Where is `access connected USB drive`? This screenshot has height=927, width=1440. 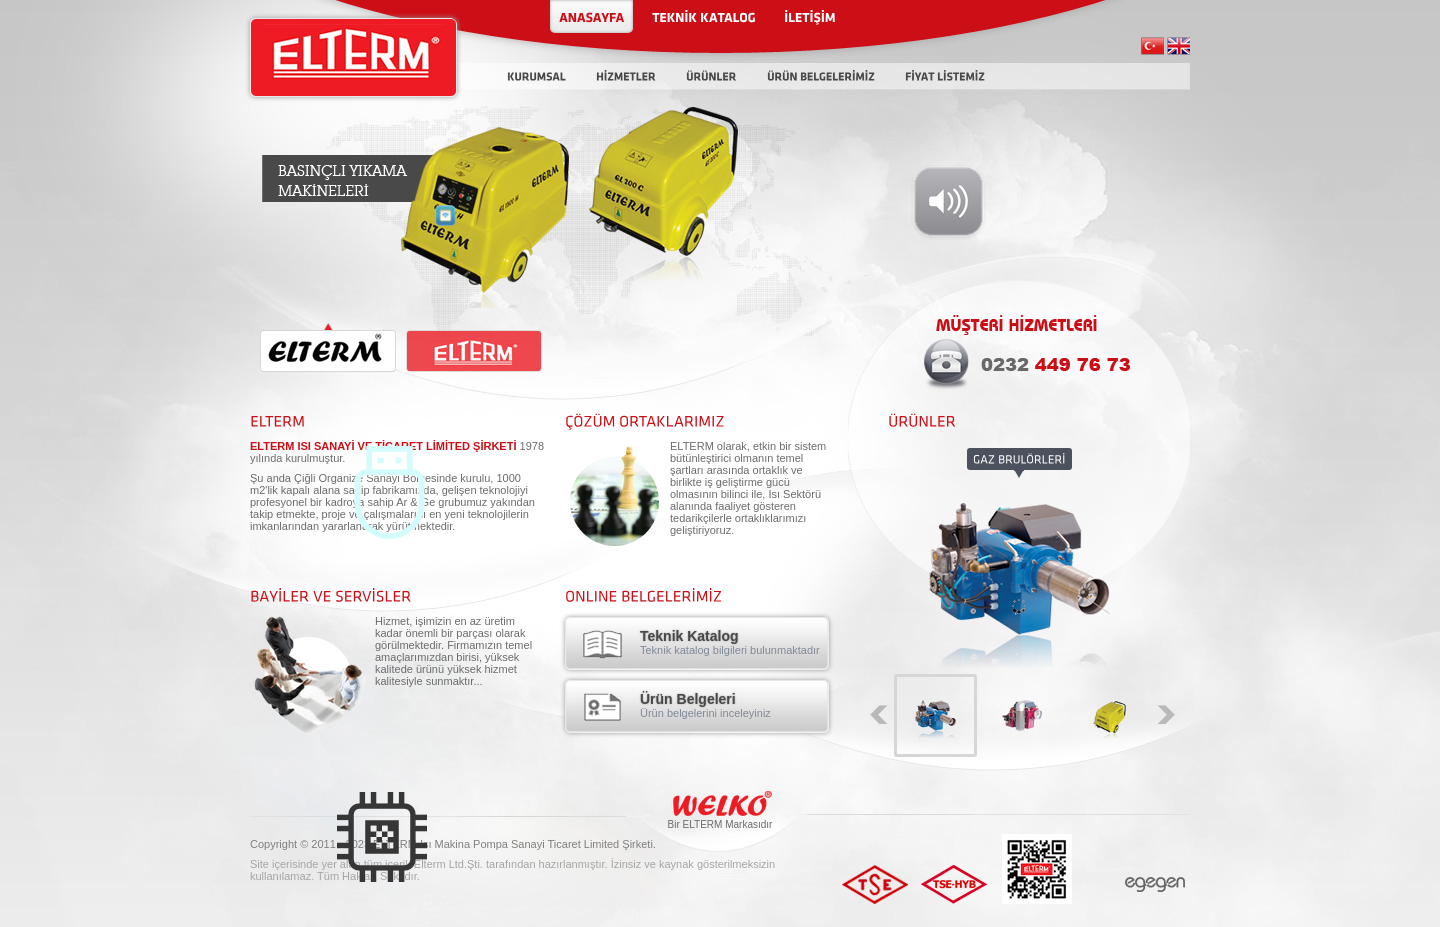
access connected USB drive is located at coordinates (389, 492).